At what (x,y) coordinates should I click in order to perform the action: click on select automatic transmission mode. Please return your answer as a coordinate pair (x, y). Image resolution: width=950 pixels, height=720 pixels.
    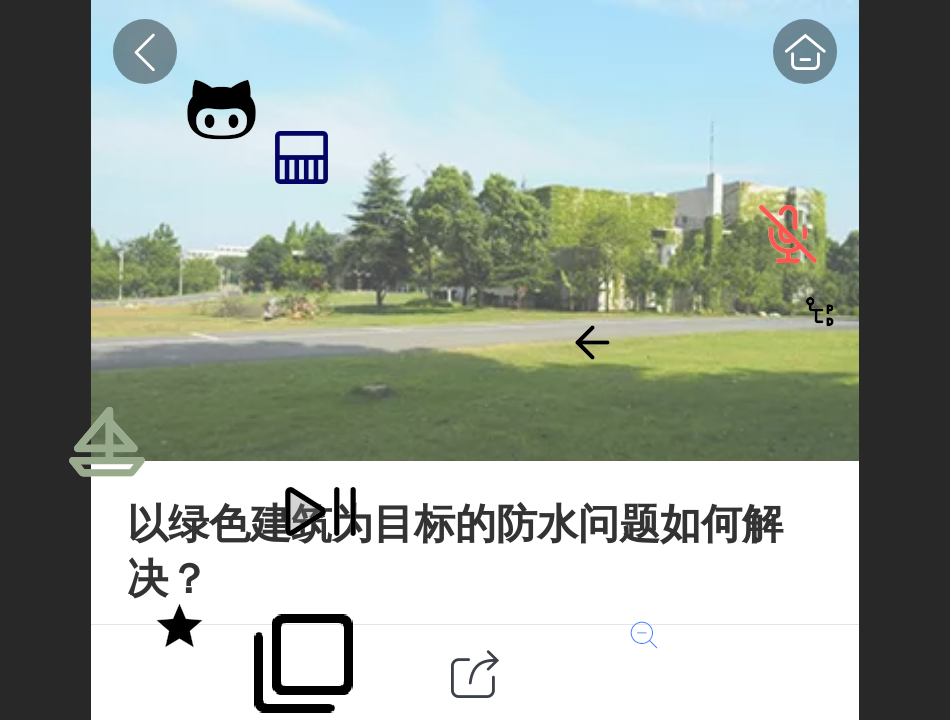
    Looking at the image, I should click on (820, 311).